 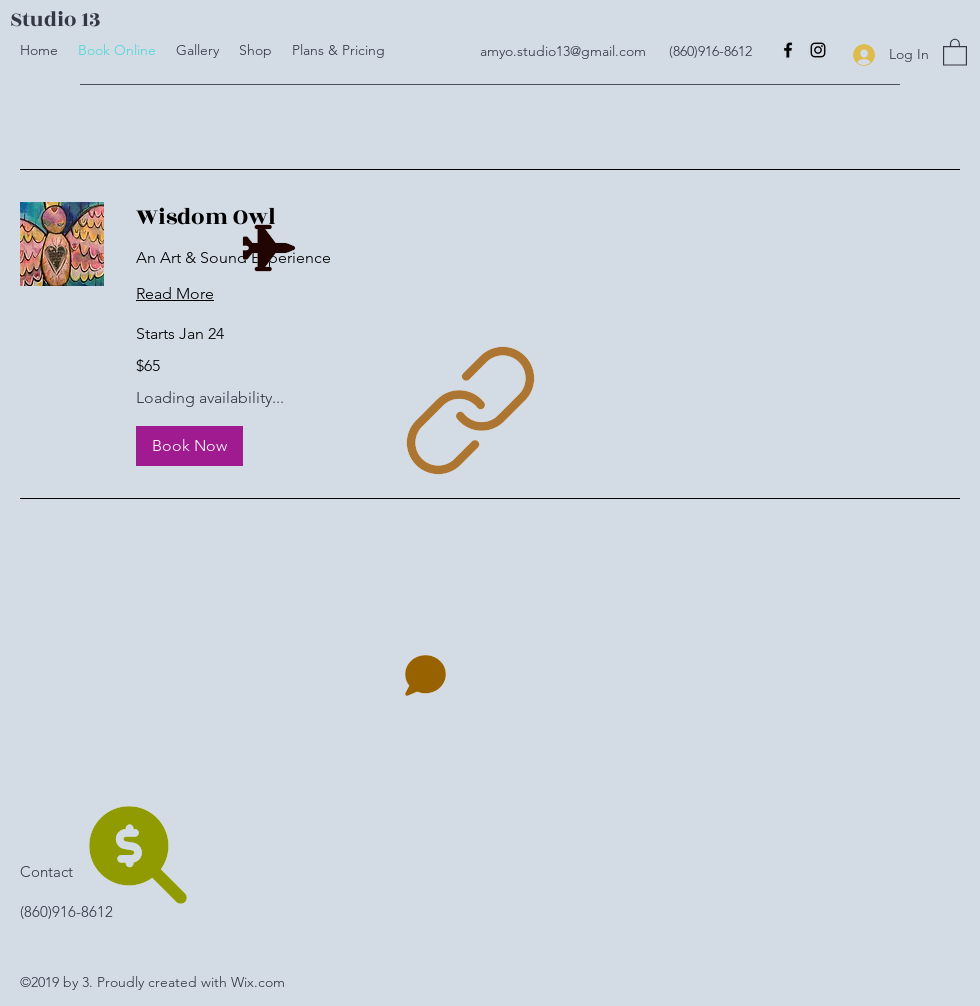 I want to click on search for pricing or cost information, so click(x=138, y=855).